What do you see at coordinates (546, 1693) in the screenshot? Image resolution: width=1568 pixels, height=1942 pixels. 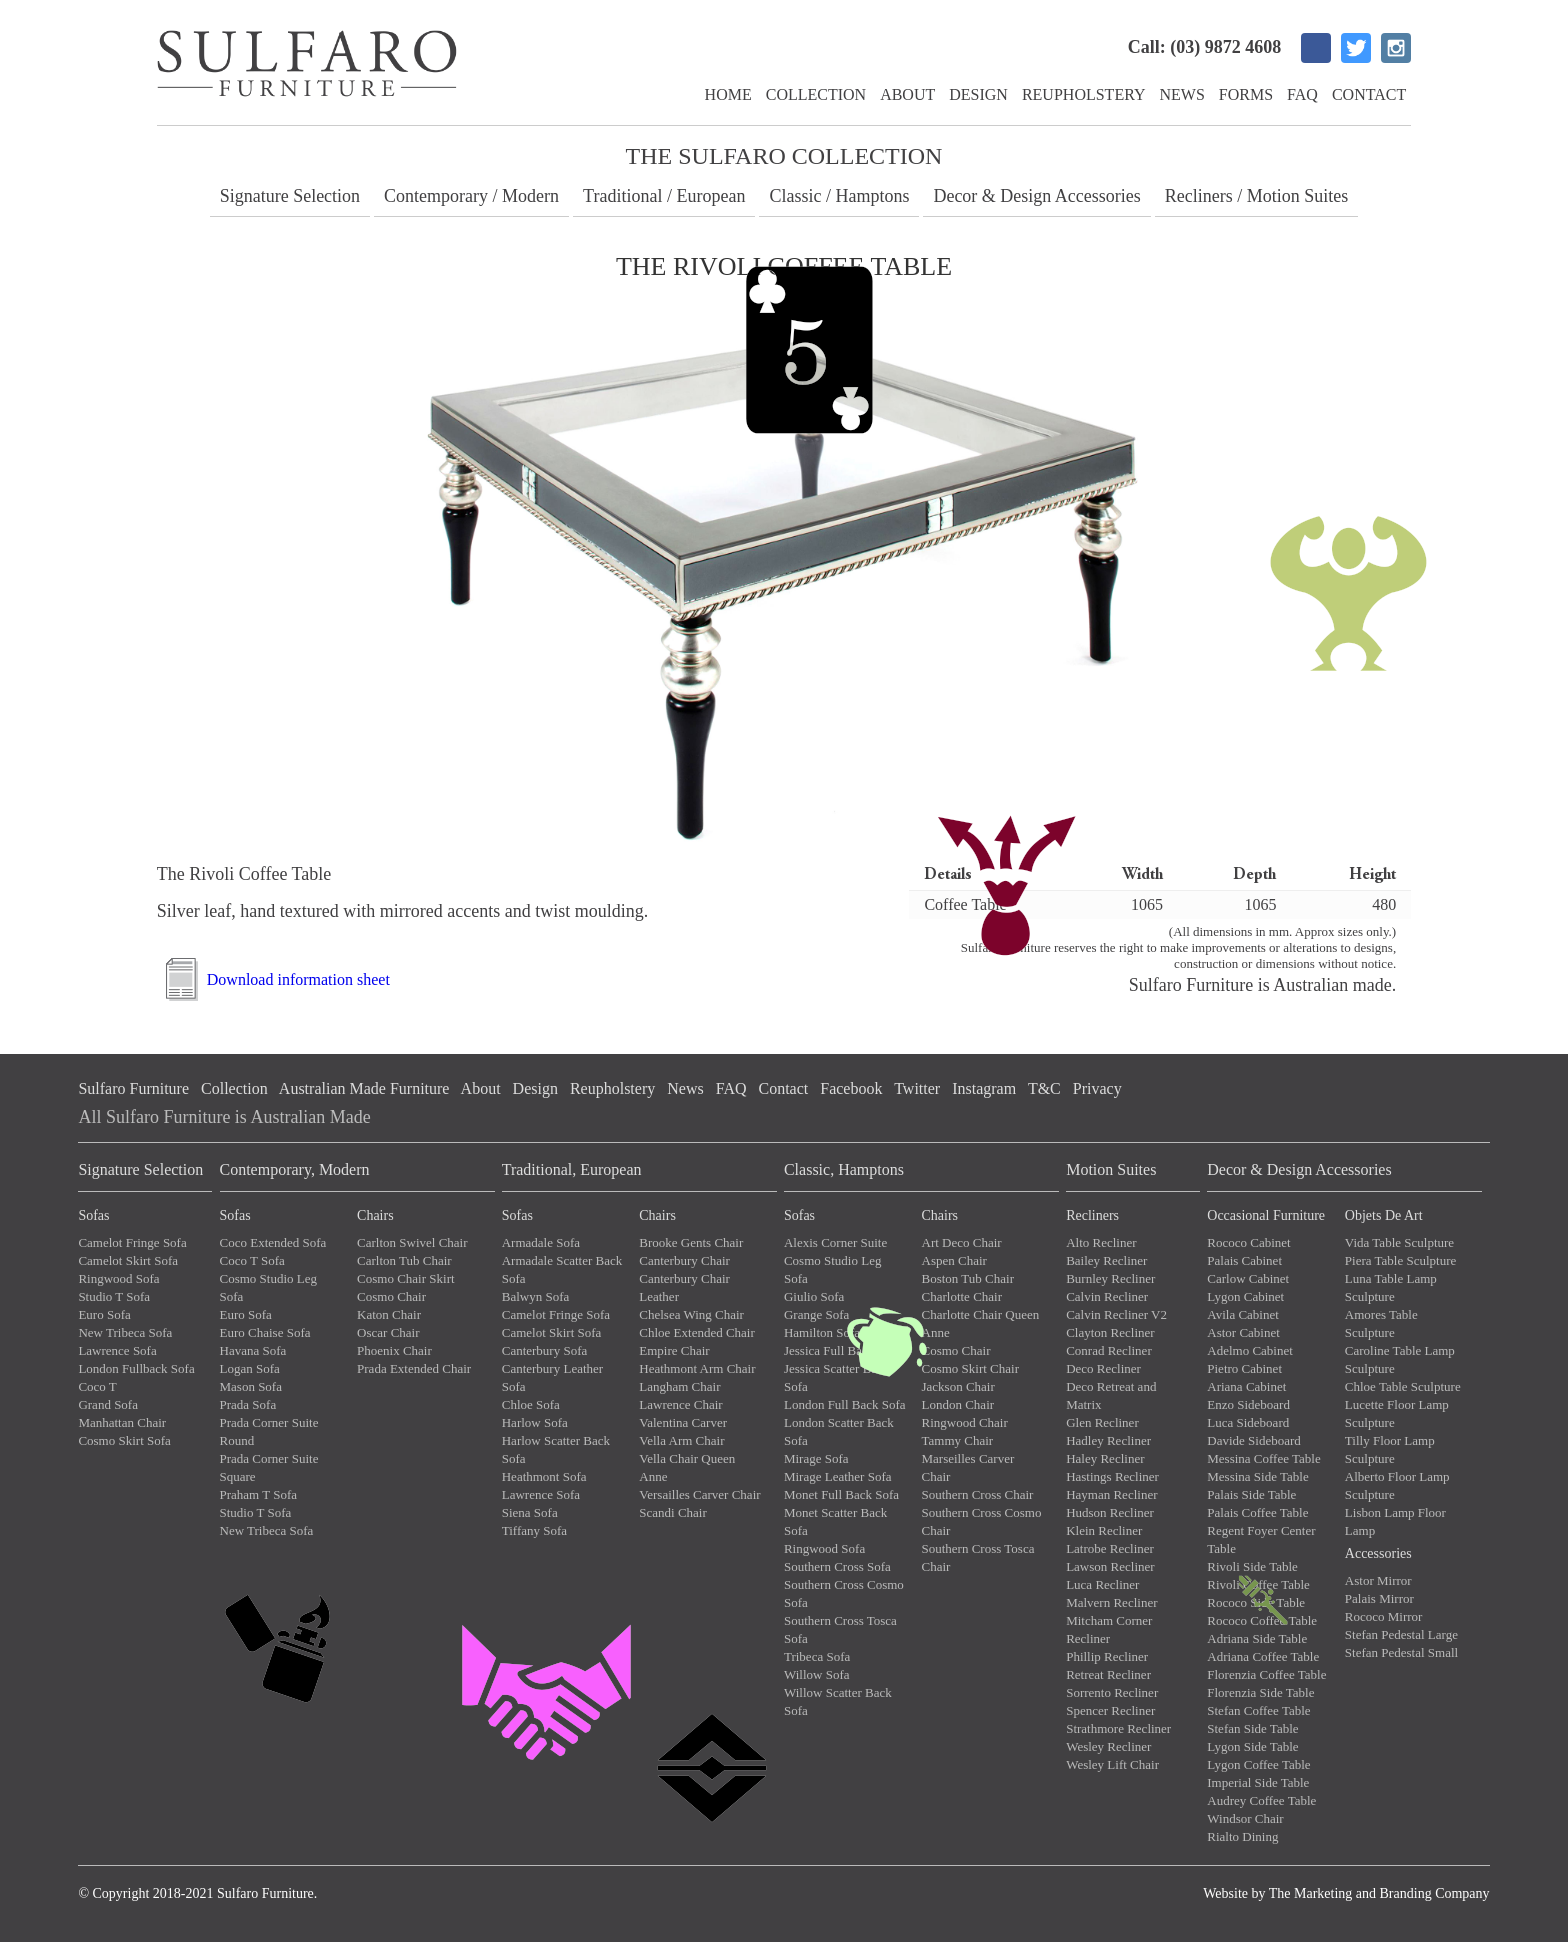 I see `confirm a deal or agreement` at bounding box center [546, 1693].